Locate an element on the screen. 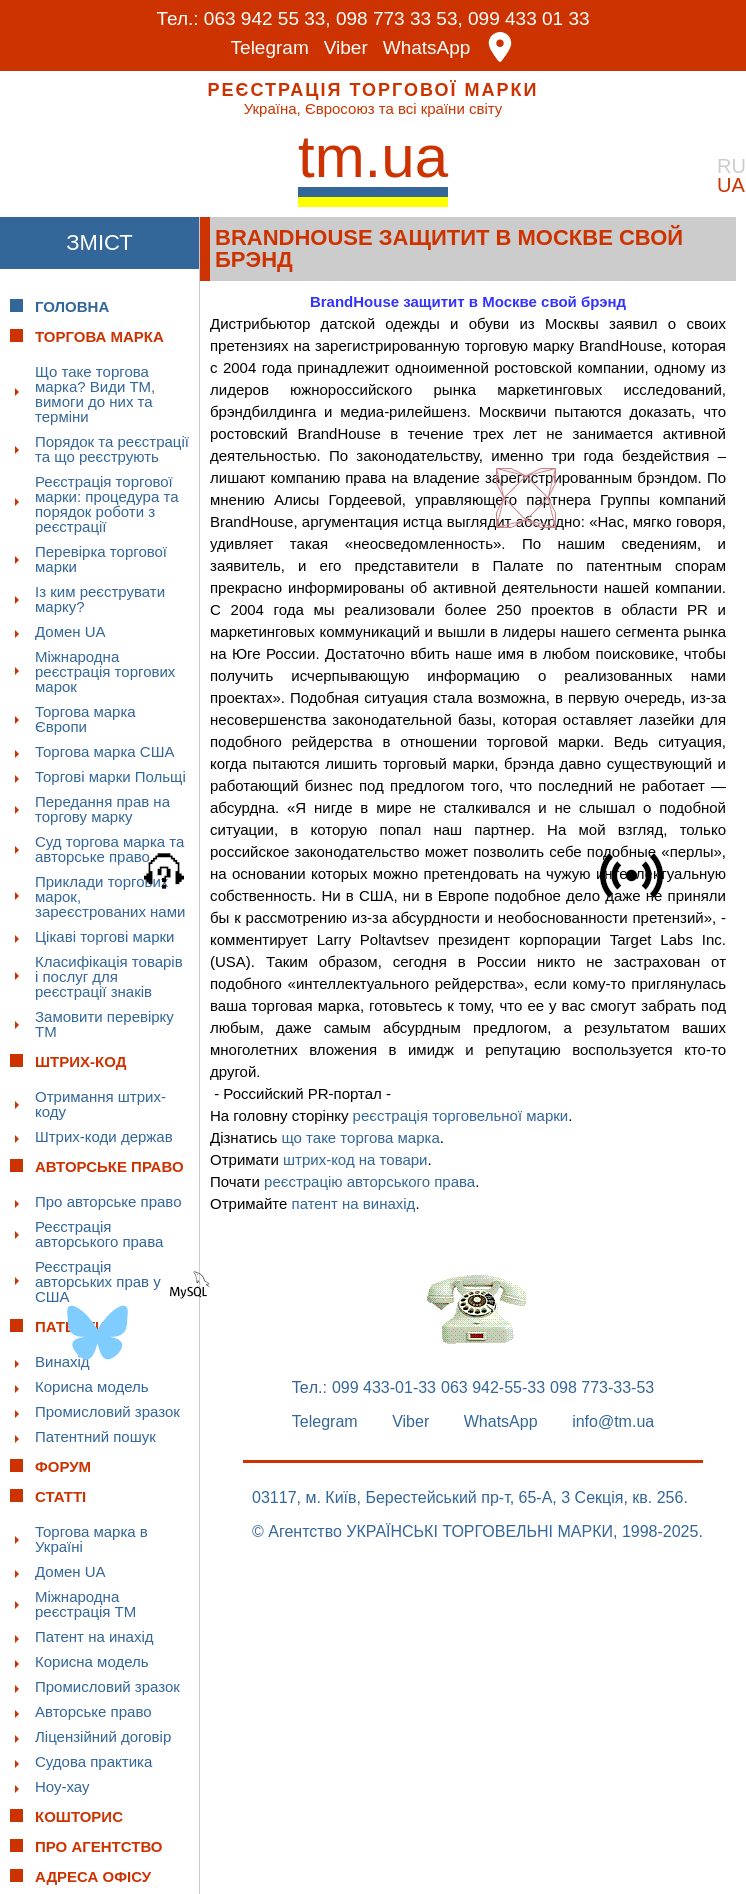 The image size is (746, 1894). open the Bluesky app is located at coordinates (97, 1331).